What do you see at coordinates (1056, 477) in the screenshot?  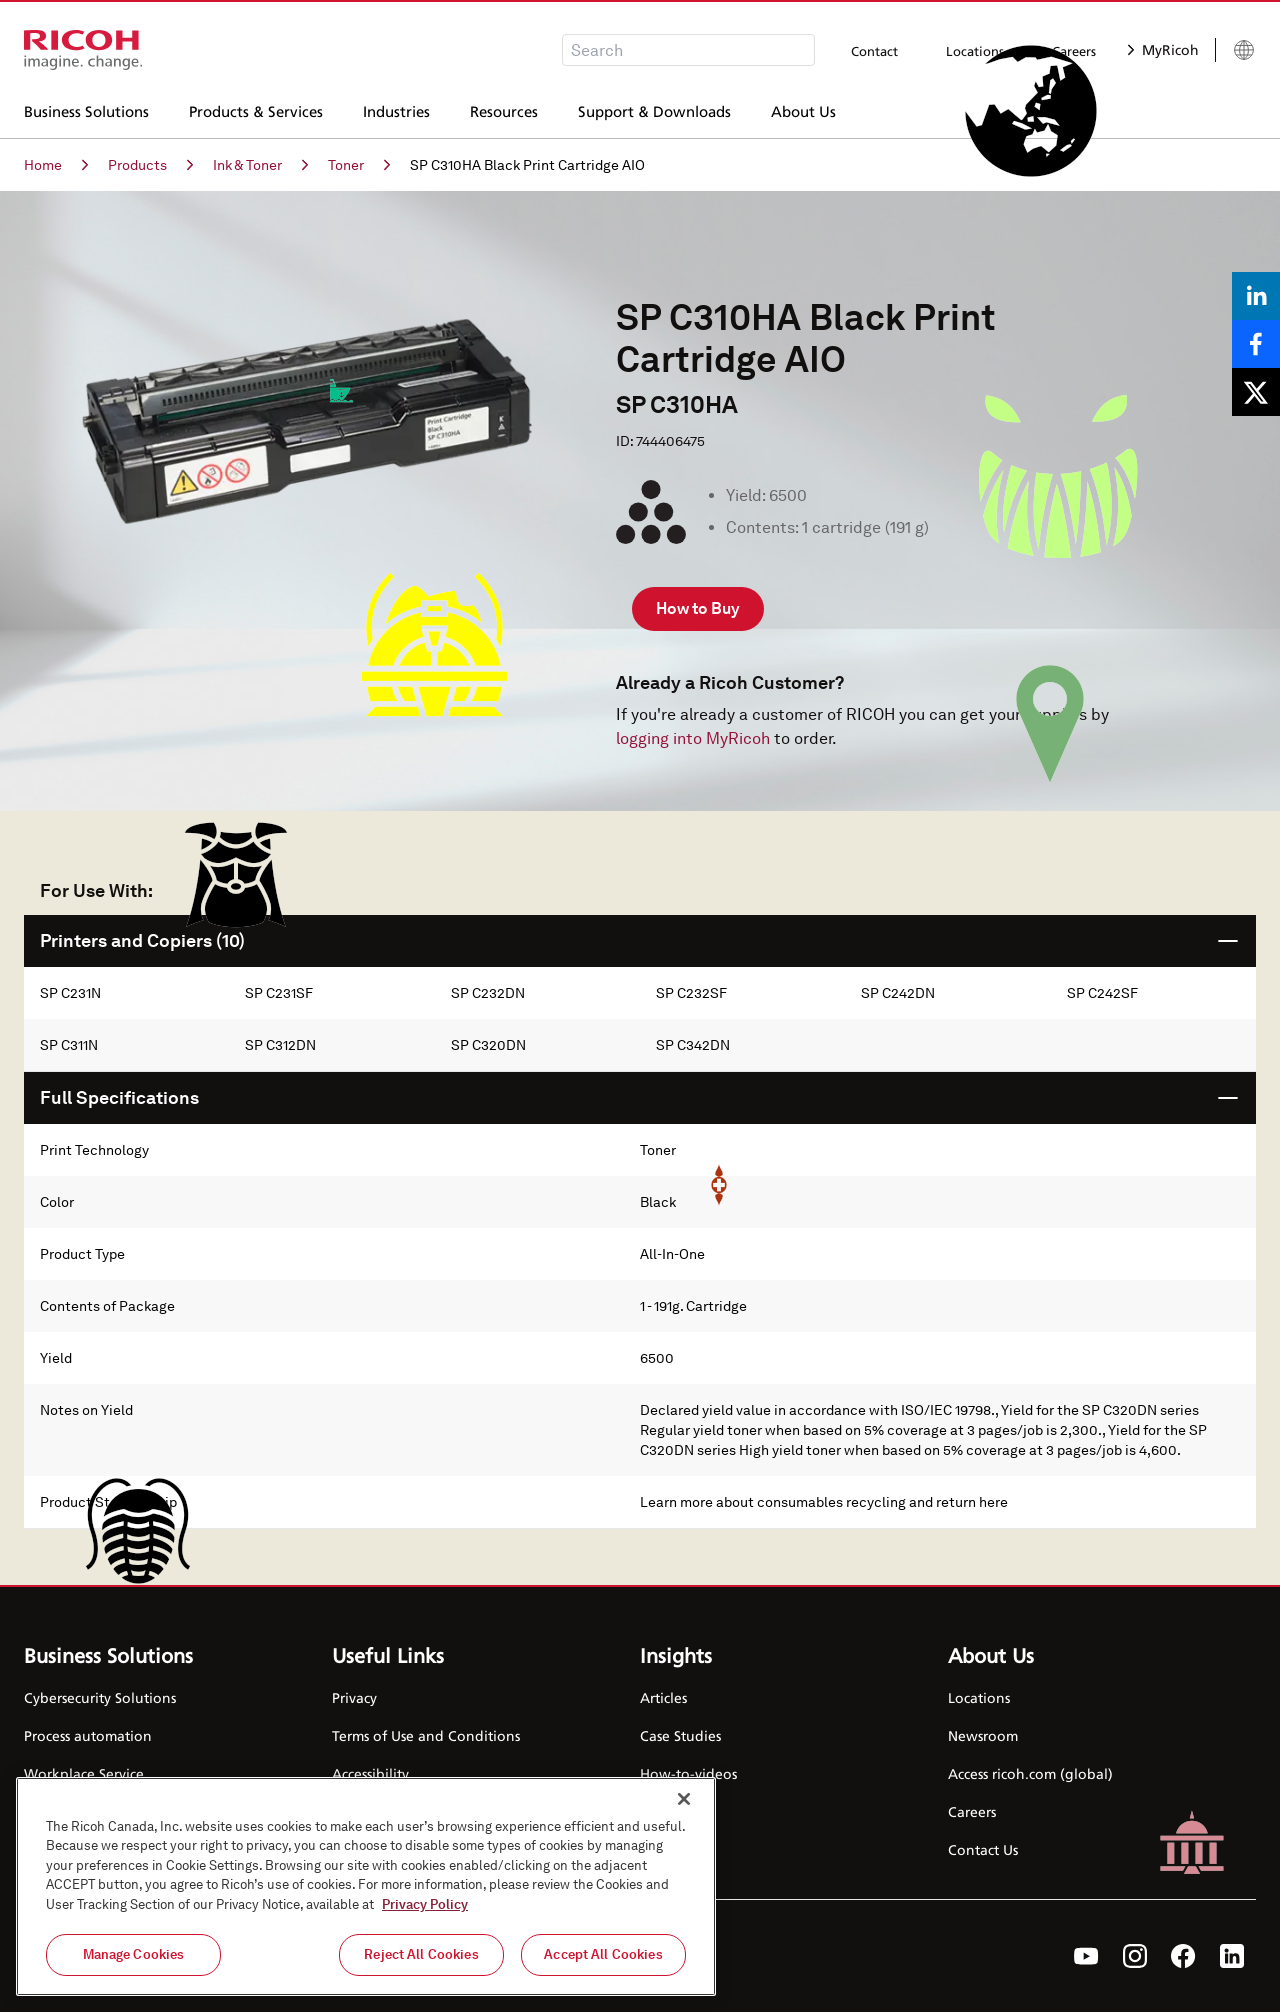 I see `indicates a villain or enemy character` at bounding box center [1056, 477].